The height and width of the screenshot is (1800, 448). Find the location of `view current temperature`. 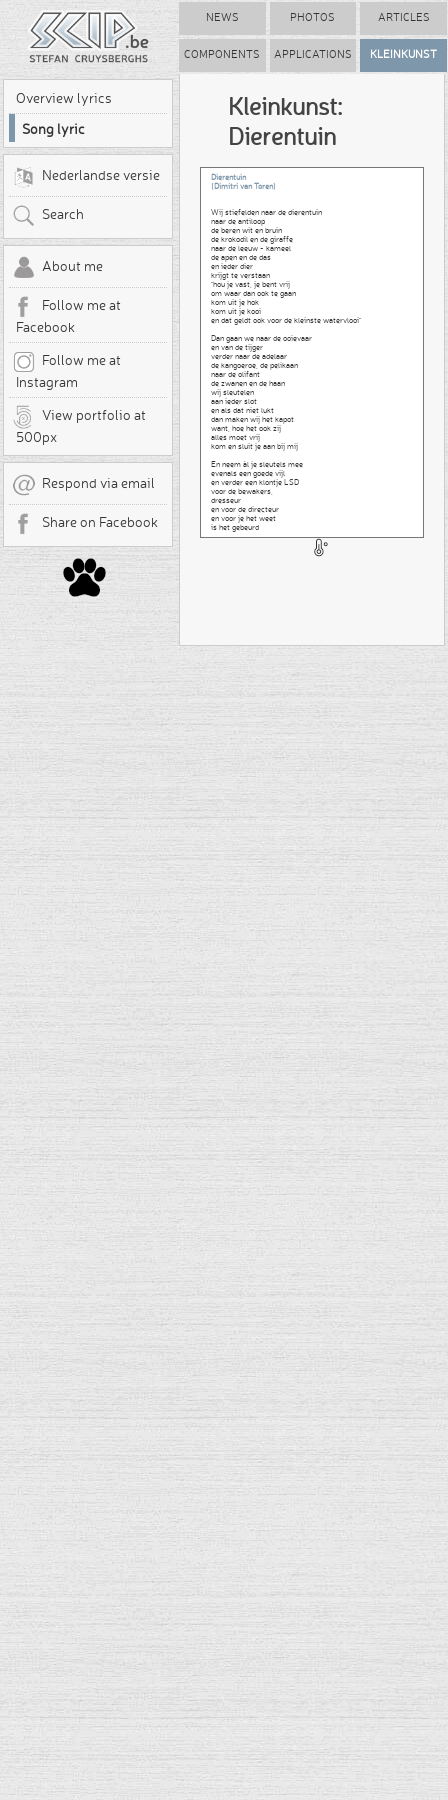

view current temperature is located at coordinates (319, 547).